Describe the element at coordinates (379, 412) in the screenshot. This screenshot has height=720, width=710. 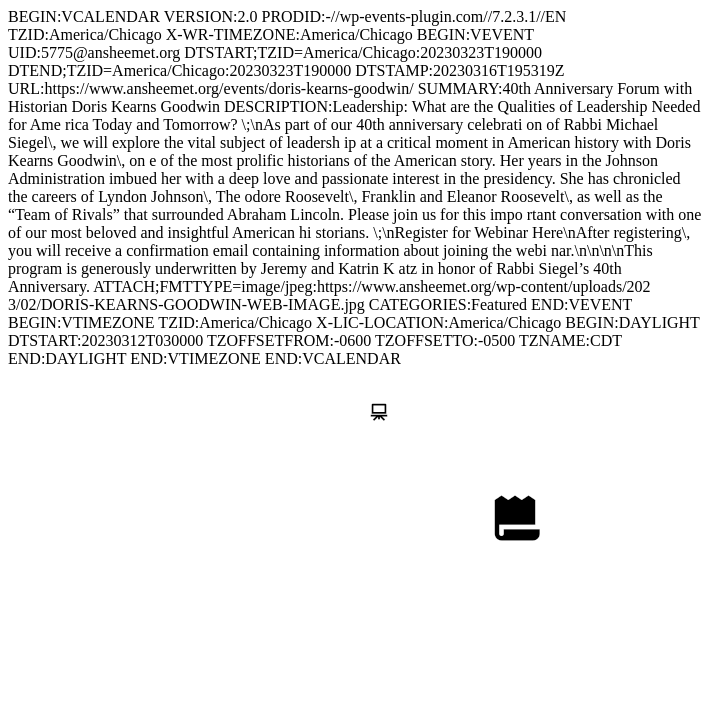
I see `create a new artboard` at that location.